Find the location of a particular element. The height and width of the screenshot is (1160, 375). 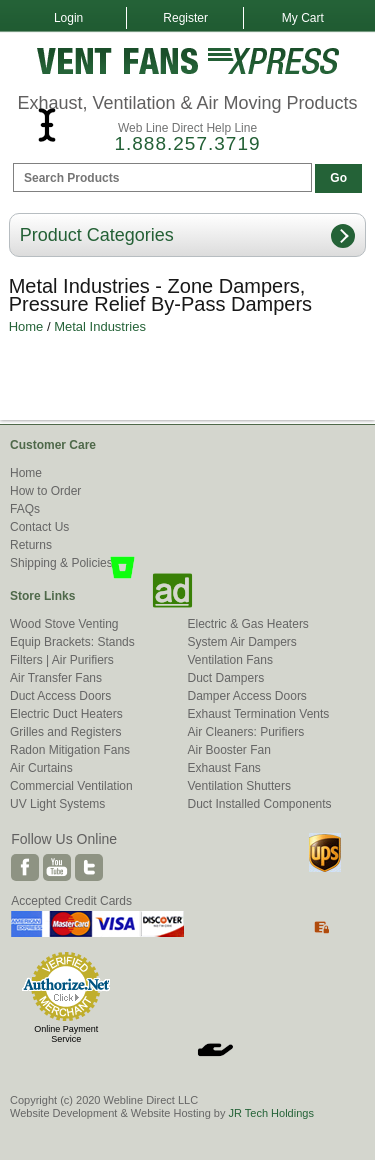

text input field is active is located at coordinates (47, 125).